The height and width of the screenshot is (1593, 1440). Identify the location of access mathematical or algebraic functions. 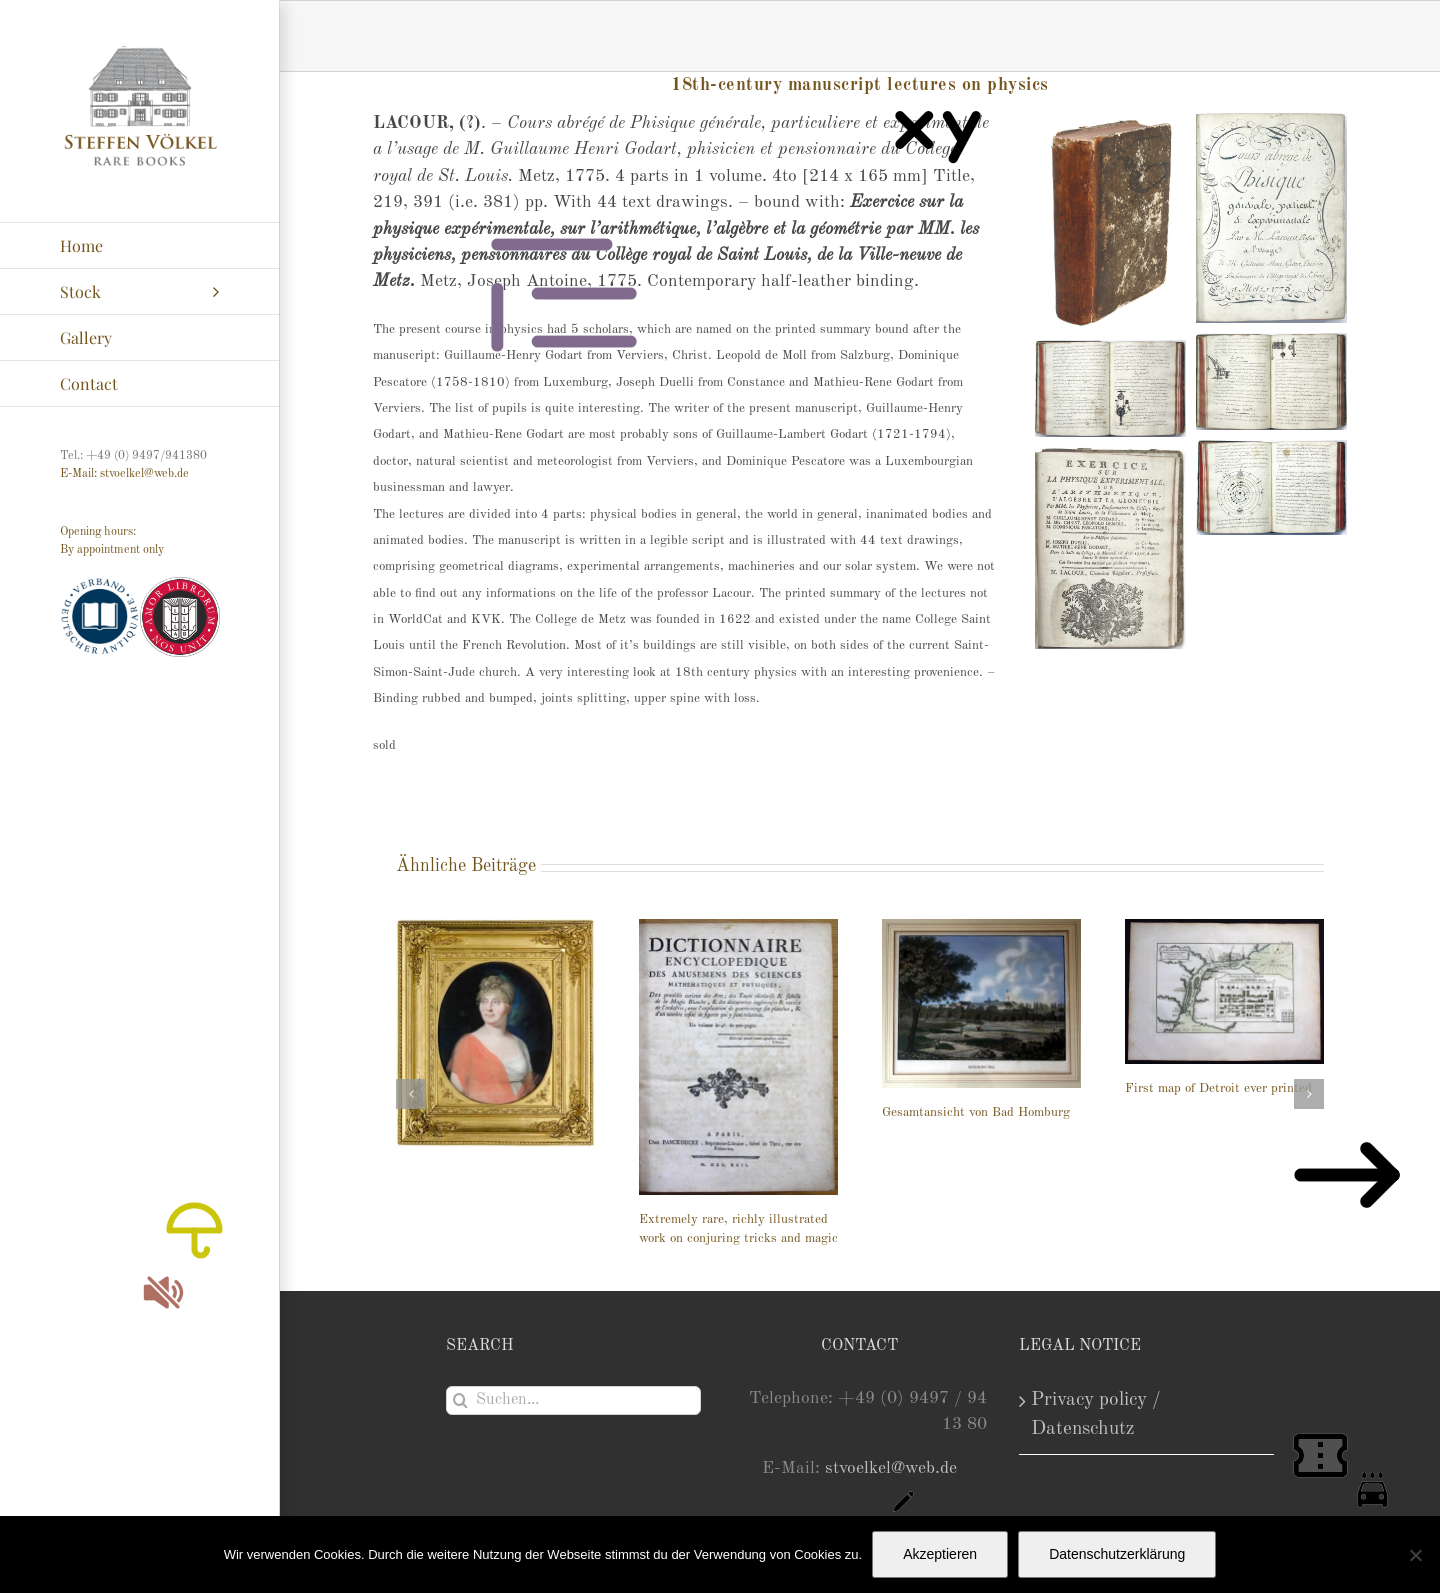
(938, 130).